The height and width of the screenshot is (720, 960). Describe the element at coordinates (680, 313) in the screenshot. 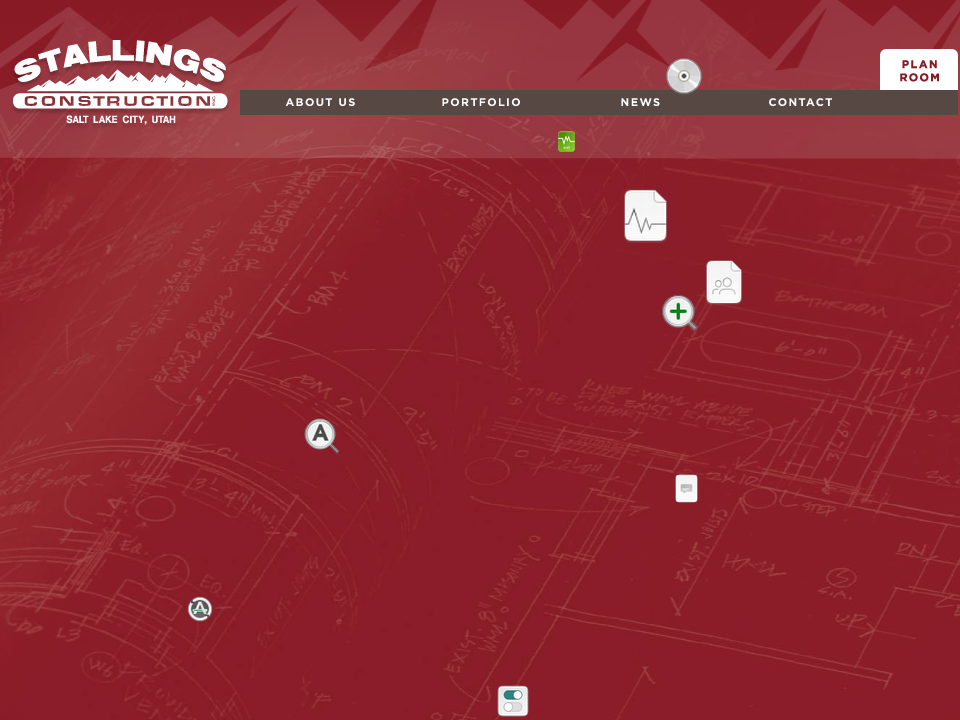

I see `zoom to fit content in view` at that location.